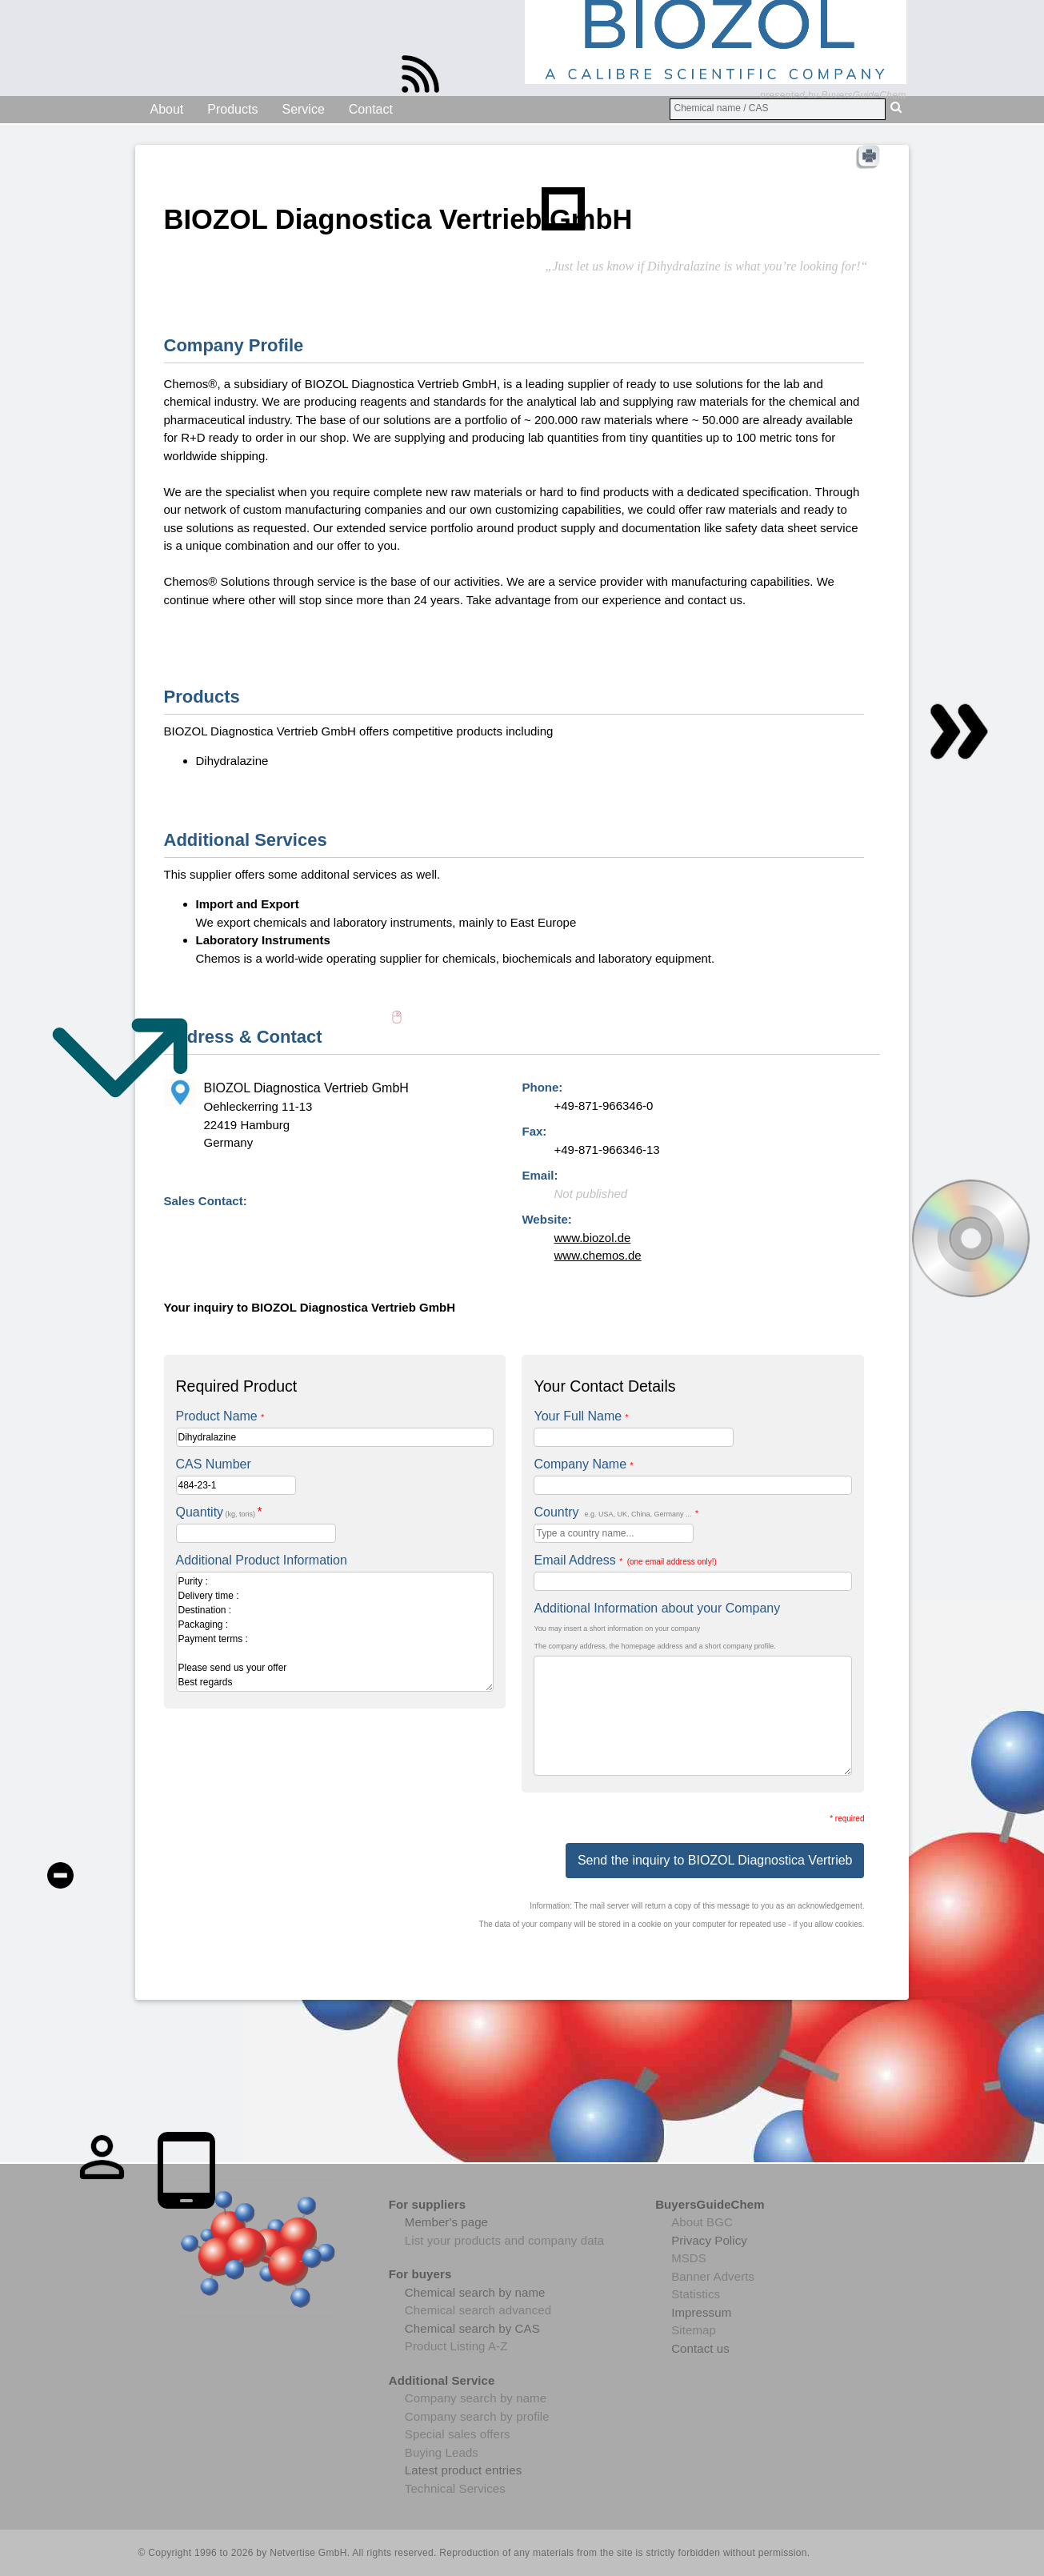 Image resolution: width=1044 pixels, height=2576 pixels. Describe the element at coordinates (102, 2157) in the screenshot. I see `view your profile` at that location.